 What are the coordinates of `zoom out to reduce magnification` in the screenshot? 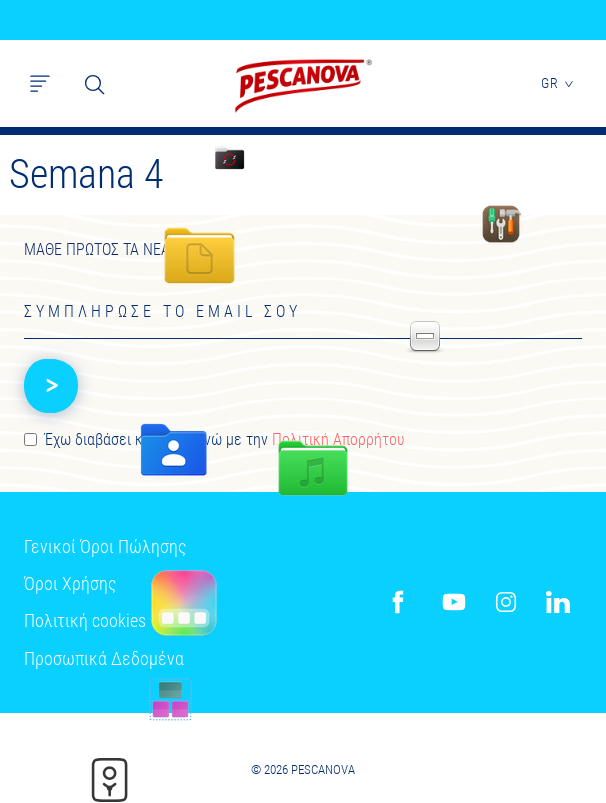 It's located at (425, 335).